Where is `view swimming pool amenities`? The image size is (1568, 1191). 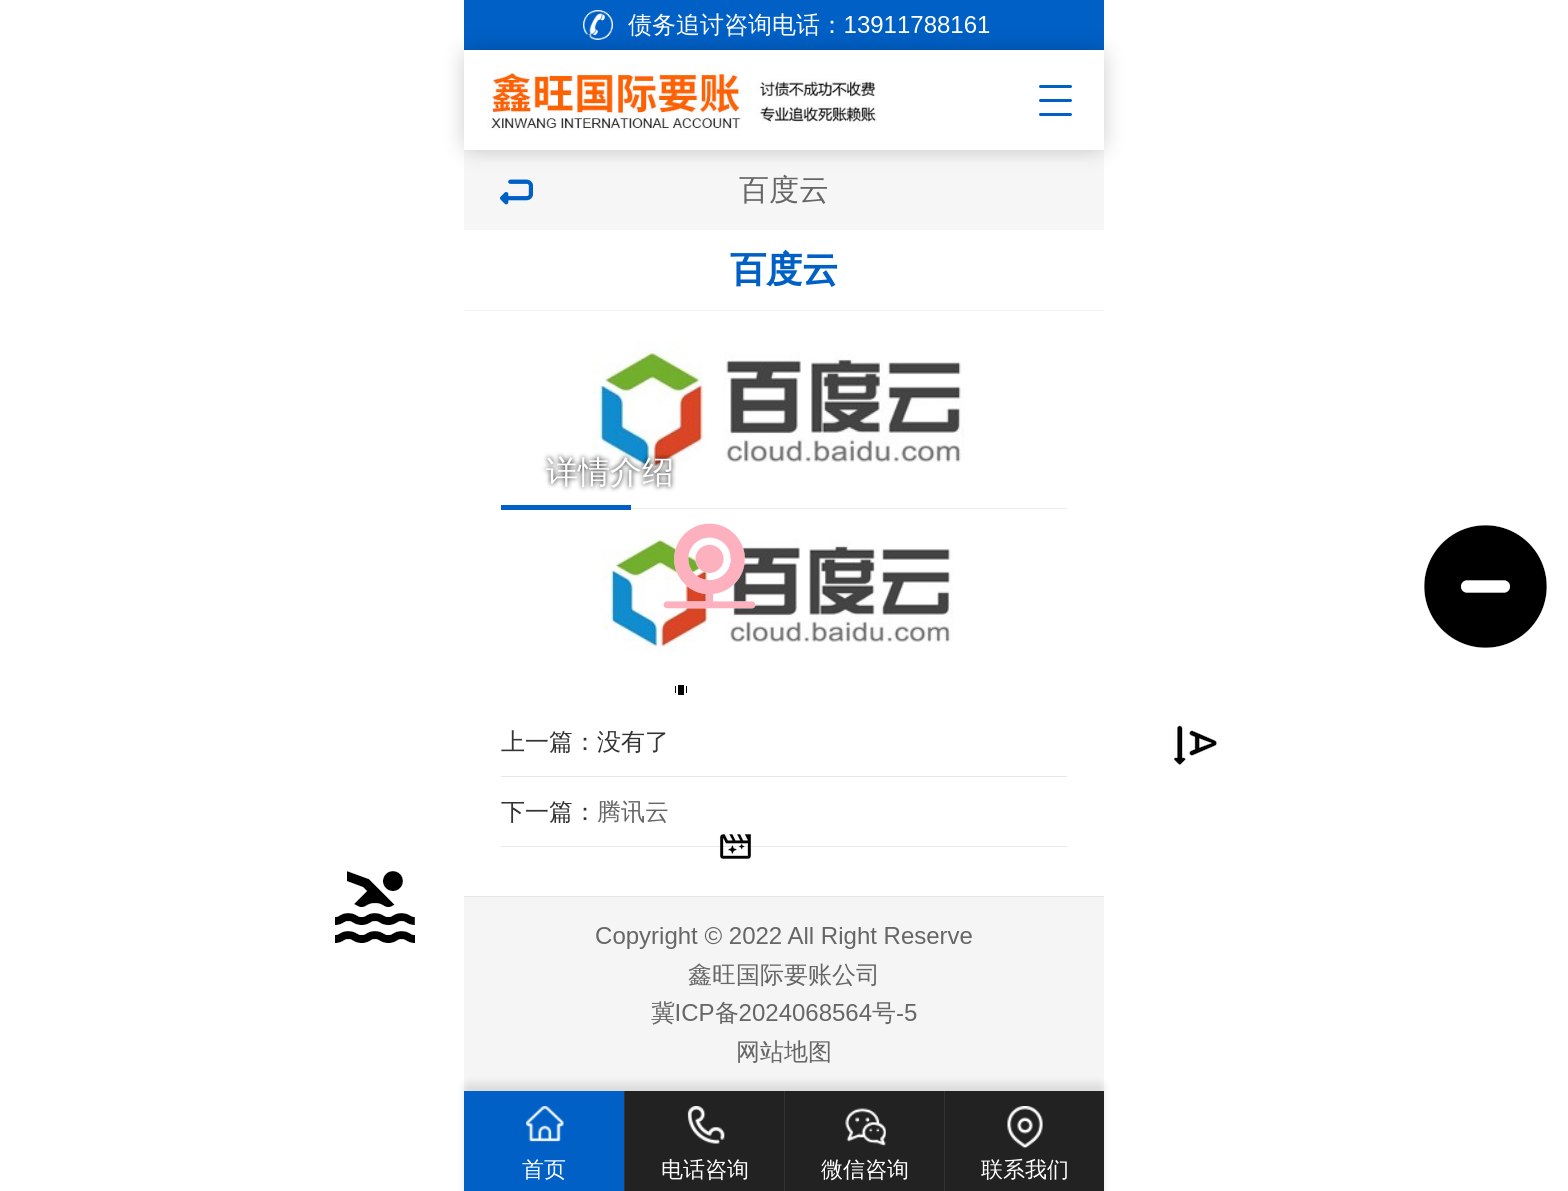
view swimming pool amenities is located at coordinates (375, 907).